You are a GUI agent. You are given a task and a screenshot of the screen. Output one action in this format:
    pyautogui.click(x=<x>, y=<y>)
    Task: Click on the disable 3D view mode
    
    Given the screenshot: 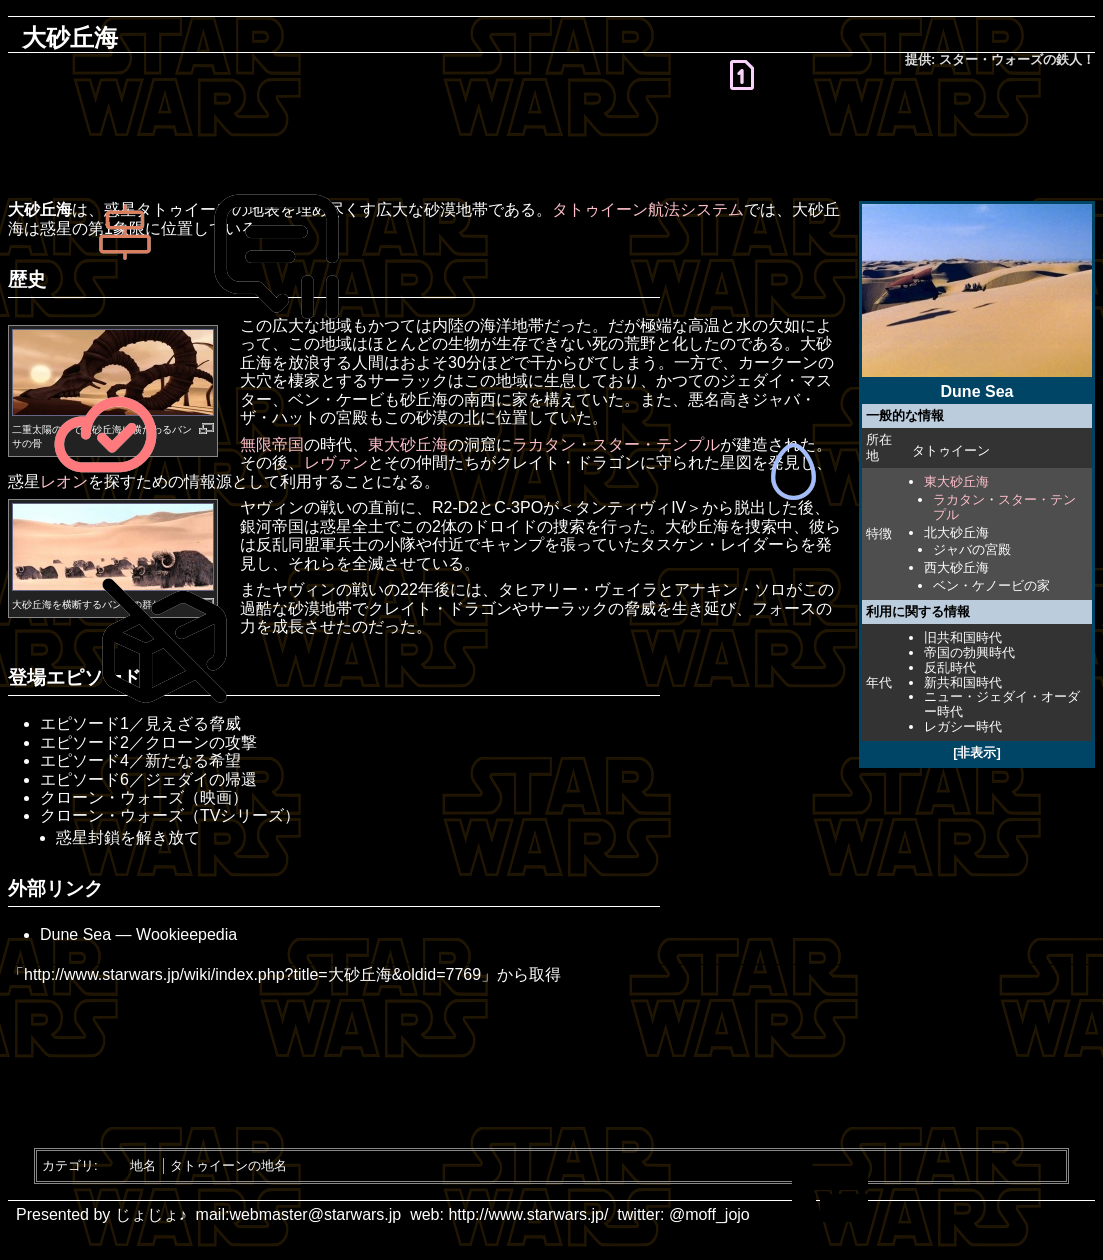 What is the action you would take?
    pyautogui.click(x=164, y=640)
    